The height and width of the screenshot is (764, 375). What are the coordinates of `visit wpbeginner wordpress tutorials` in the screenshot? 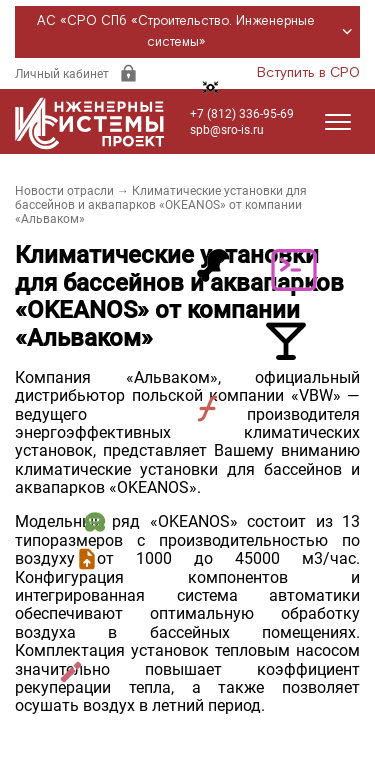 It's located at (95, 522).